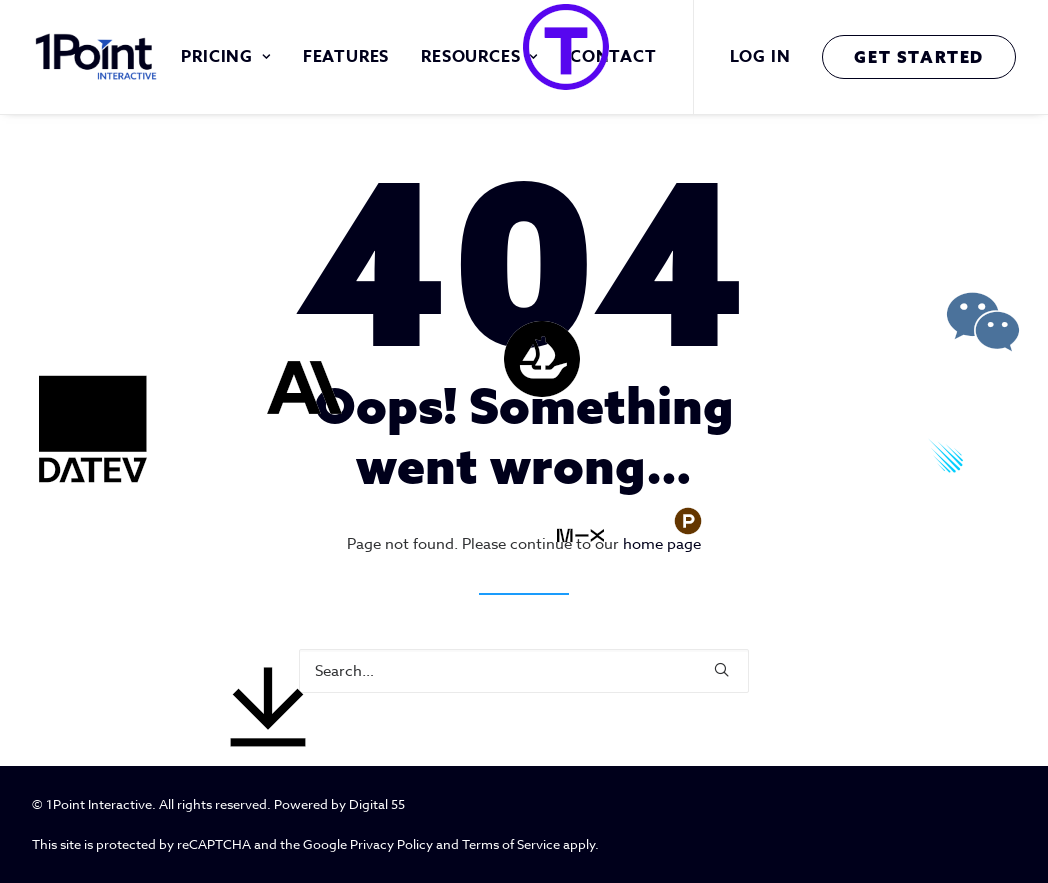 This screenshot has height=883, width=1048. Describe the element at coordinates (945, 455) in the screenshot. I see `meteor framework logo` at that location.